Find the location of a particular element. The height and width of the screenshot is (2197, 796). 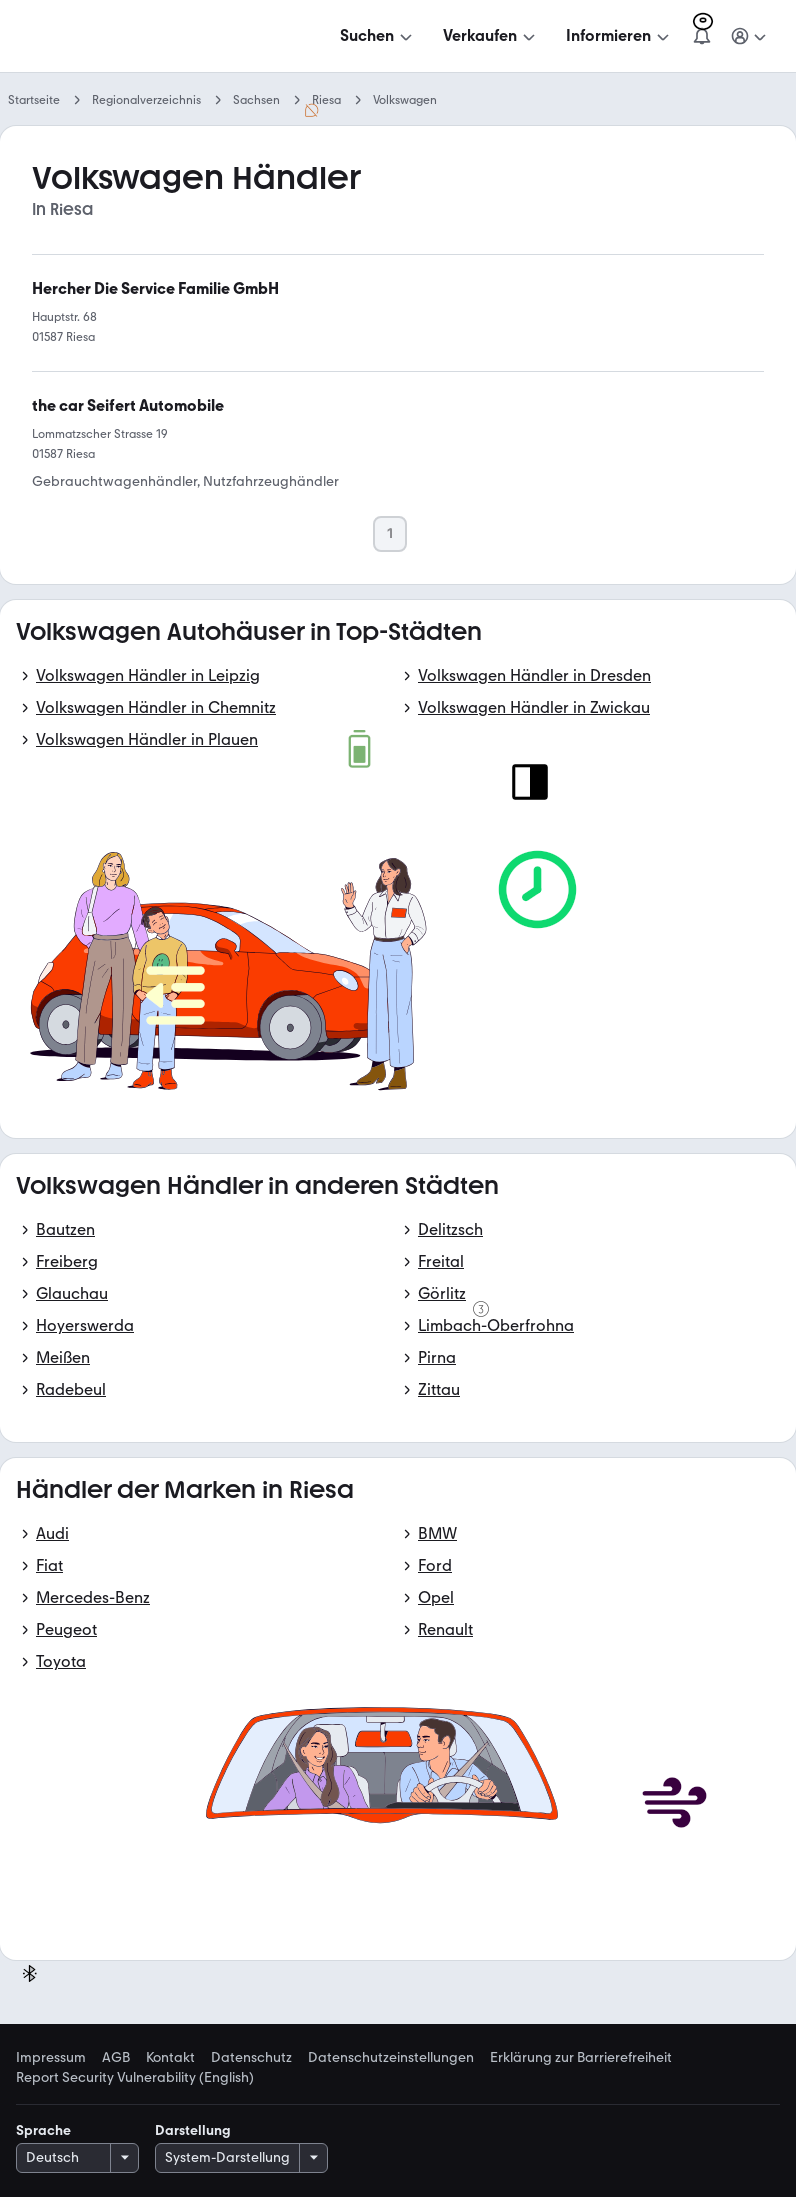

toggle between split-screen view is located at coordinates (530, 782).